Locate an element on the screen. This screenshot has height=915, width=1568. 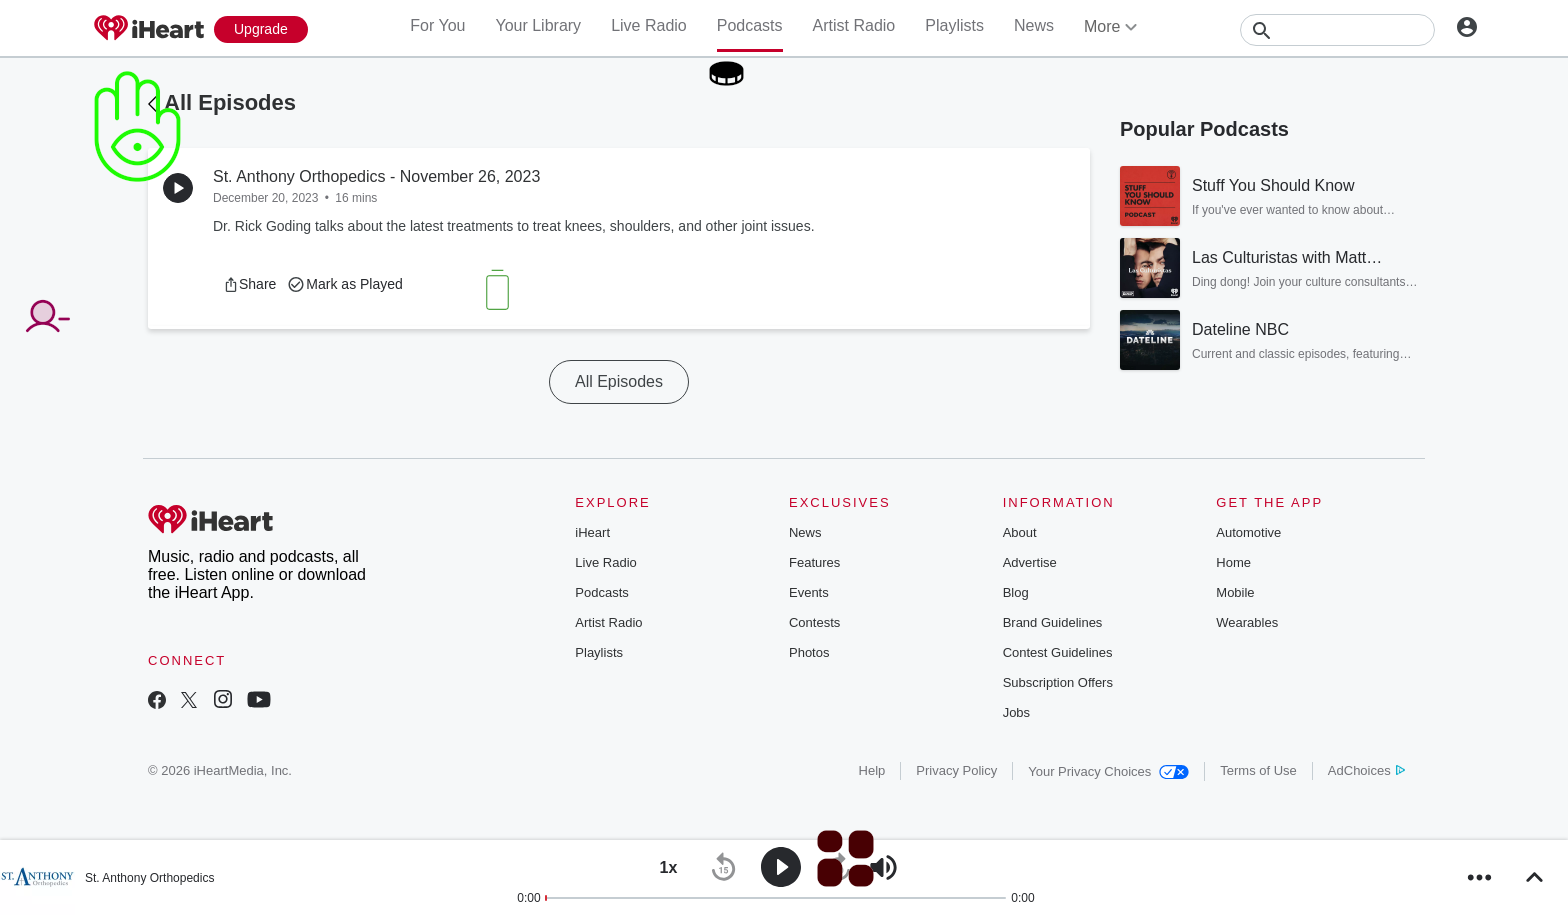
indicates battery is completely drained is located at coordinates (497, 290).